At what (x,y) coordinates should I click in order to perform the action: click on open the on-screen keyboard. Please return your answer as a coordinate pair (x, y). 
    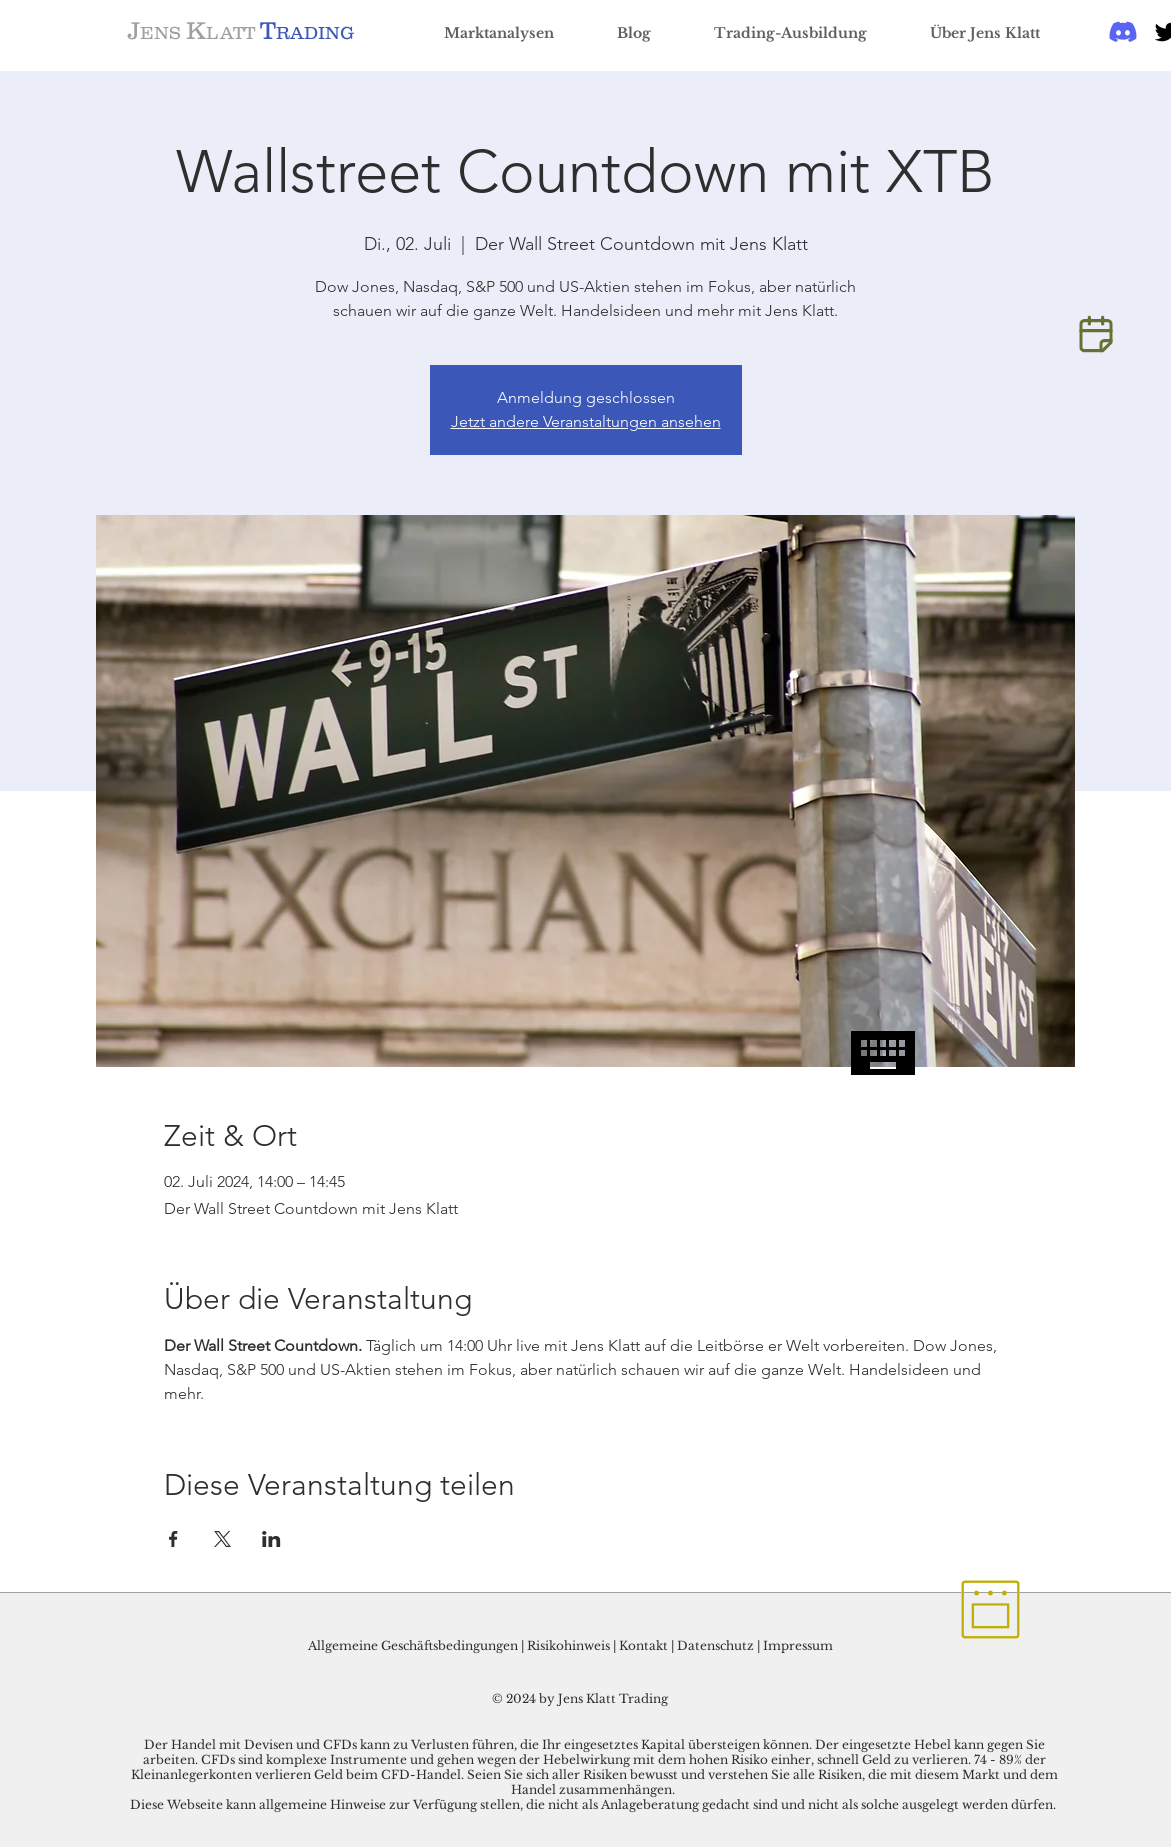
    Looking at the image, I should click on (883, 1053).